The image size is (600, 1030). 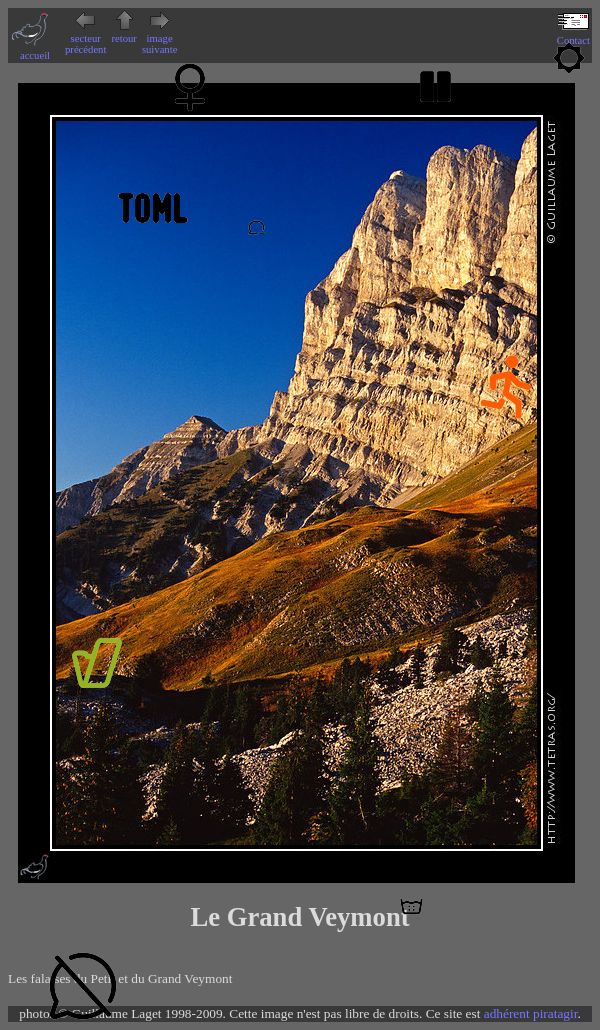 I want to click on mute or disable chat notifications, so click(x=83, y=986).